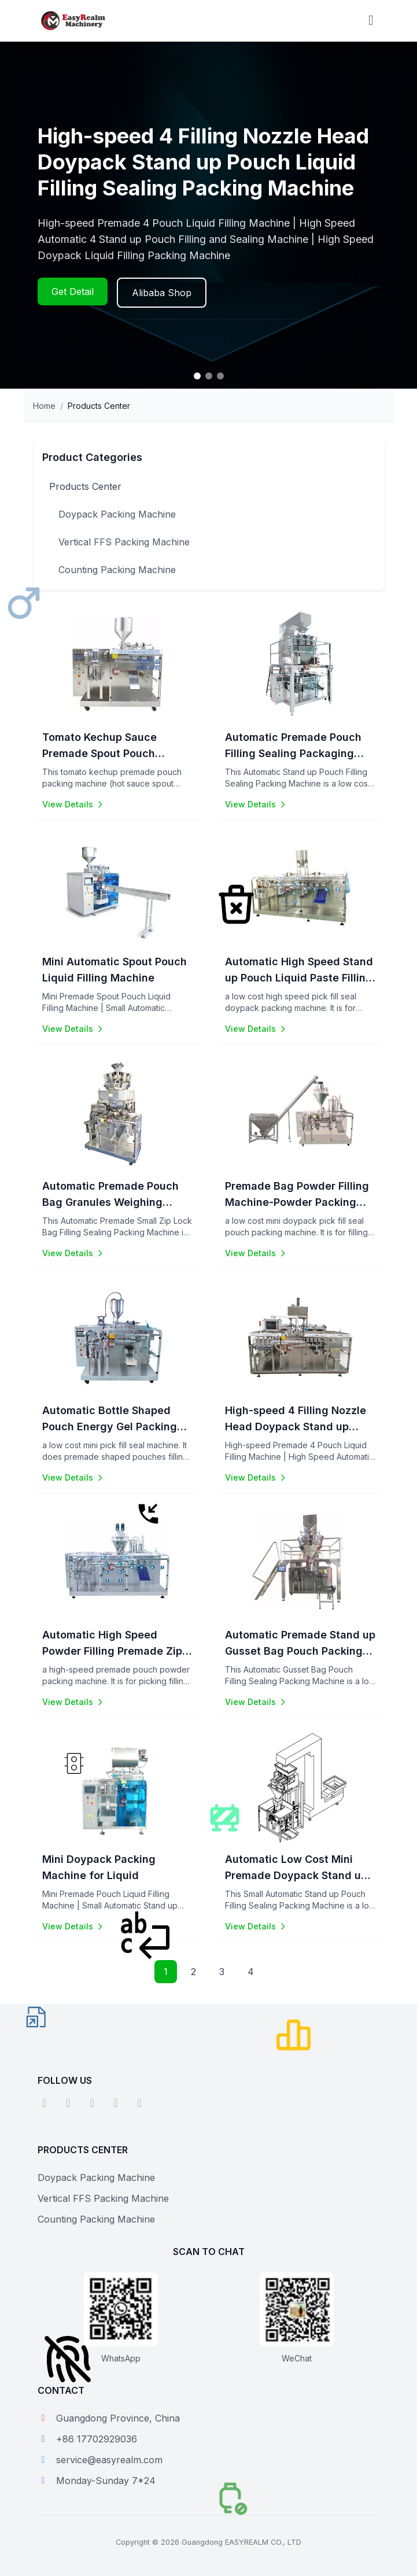 The width and height of the screenshot is (417, 2576). Describe the element at coordinates (148, 1514) in the screenshot. I see `indicates an incoming call was returned` at that location.